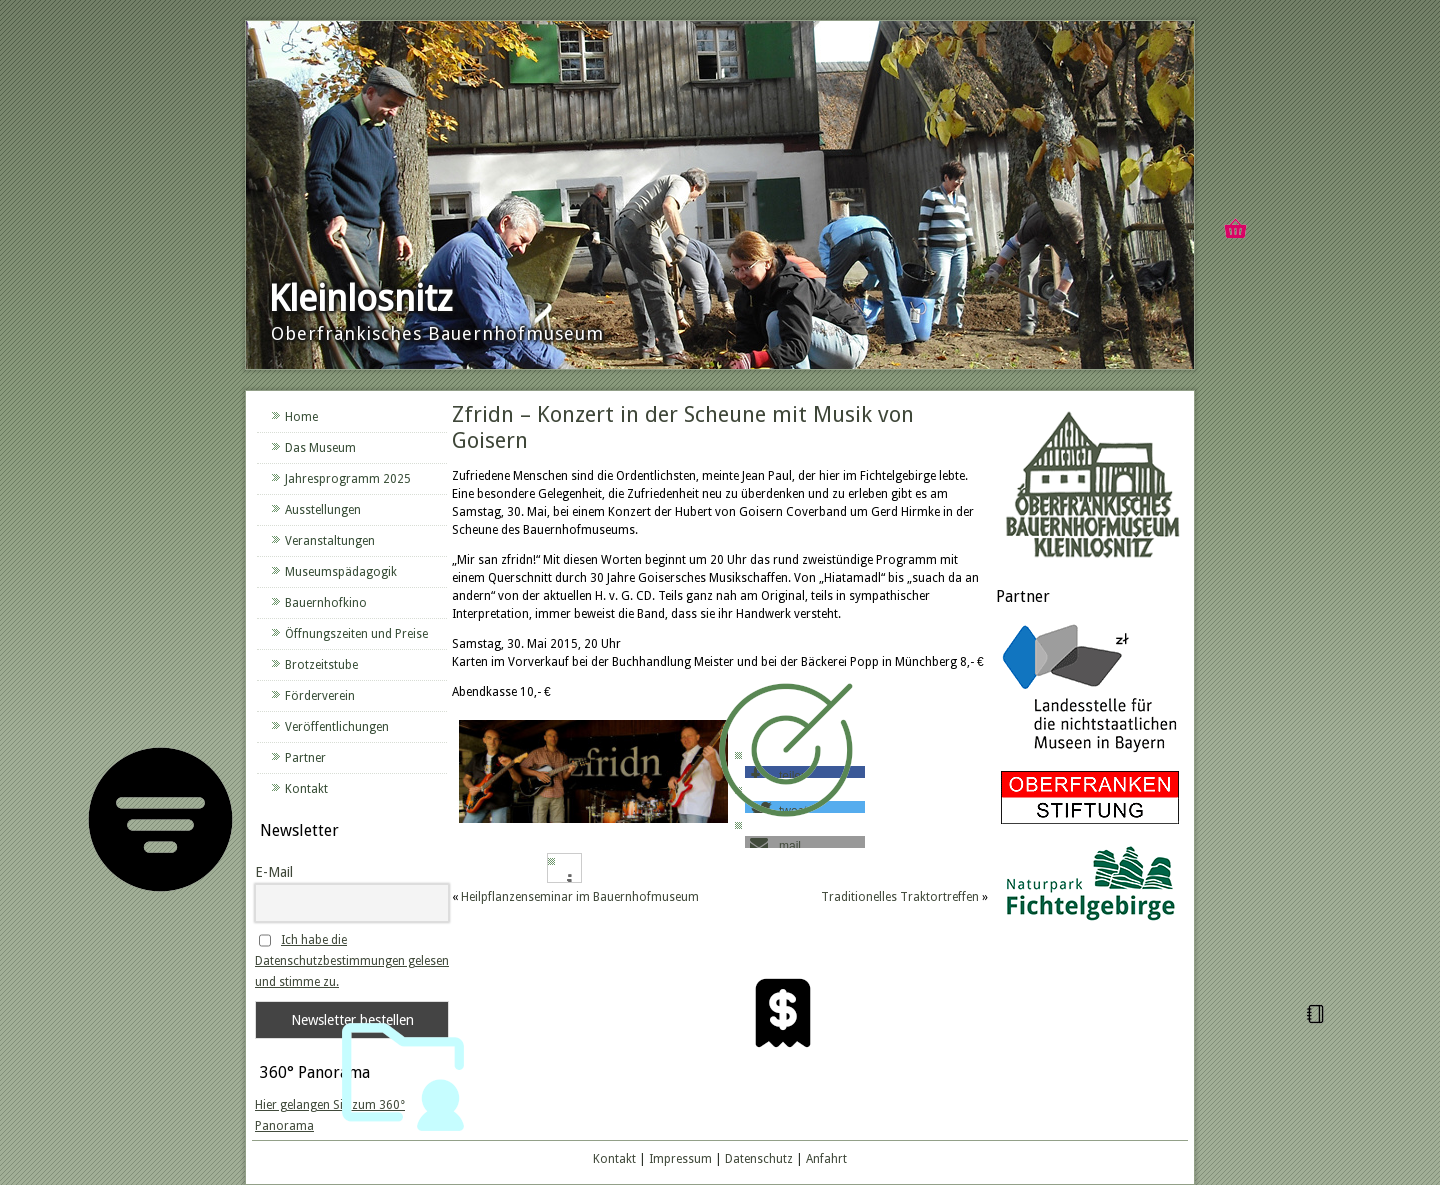 This screenshot has width=1440, height=1185. What do you see at coordinates (160, 819) in the screenshot?
I see `filter or sort content` at bounding box center [160, 819].